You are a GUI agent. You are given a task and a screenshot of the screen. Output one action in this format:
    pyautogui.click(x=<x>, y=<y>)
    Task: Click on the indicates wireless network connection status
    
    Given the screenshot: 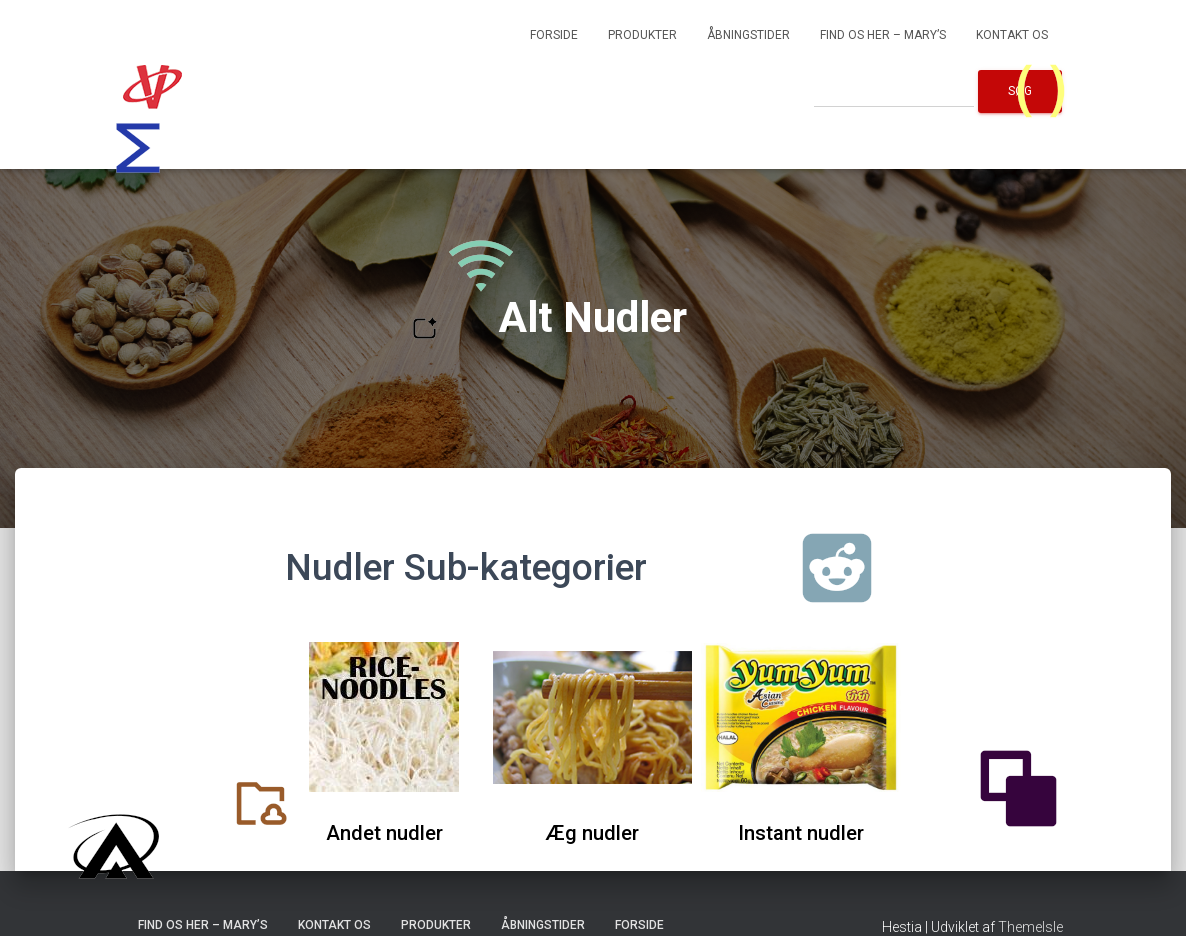 What is the action you would take?
    pyautogui.click(x=481, y=266)
    